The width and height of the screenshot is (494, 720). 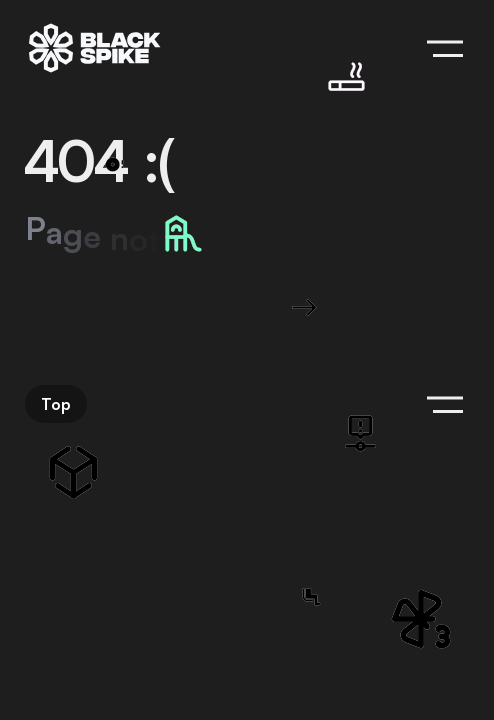 I want to click on set car fan speed to level 3, so click(x=421, y=619).